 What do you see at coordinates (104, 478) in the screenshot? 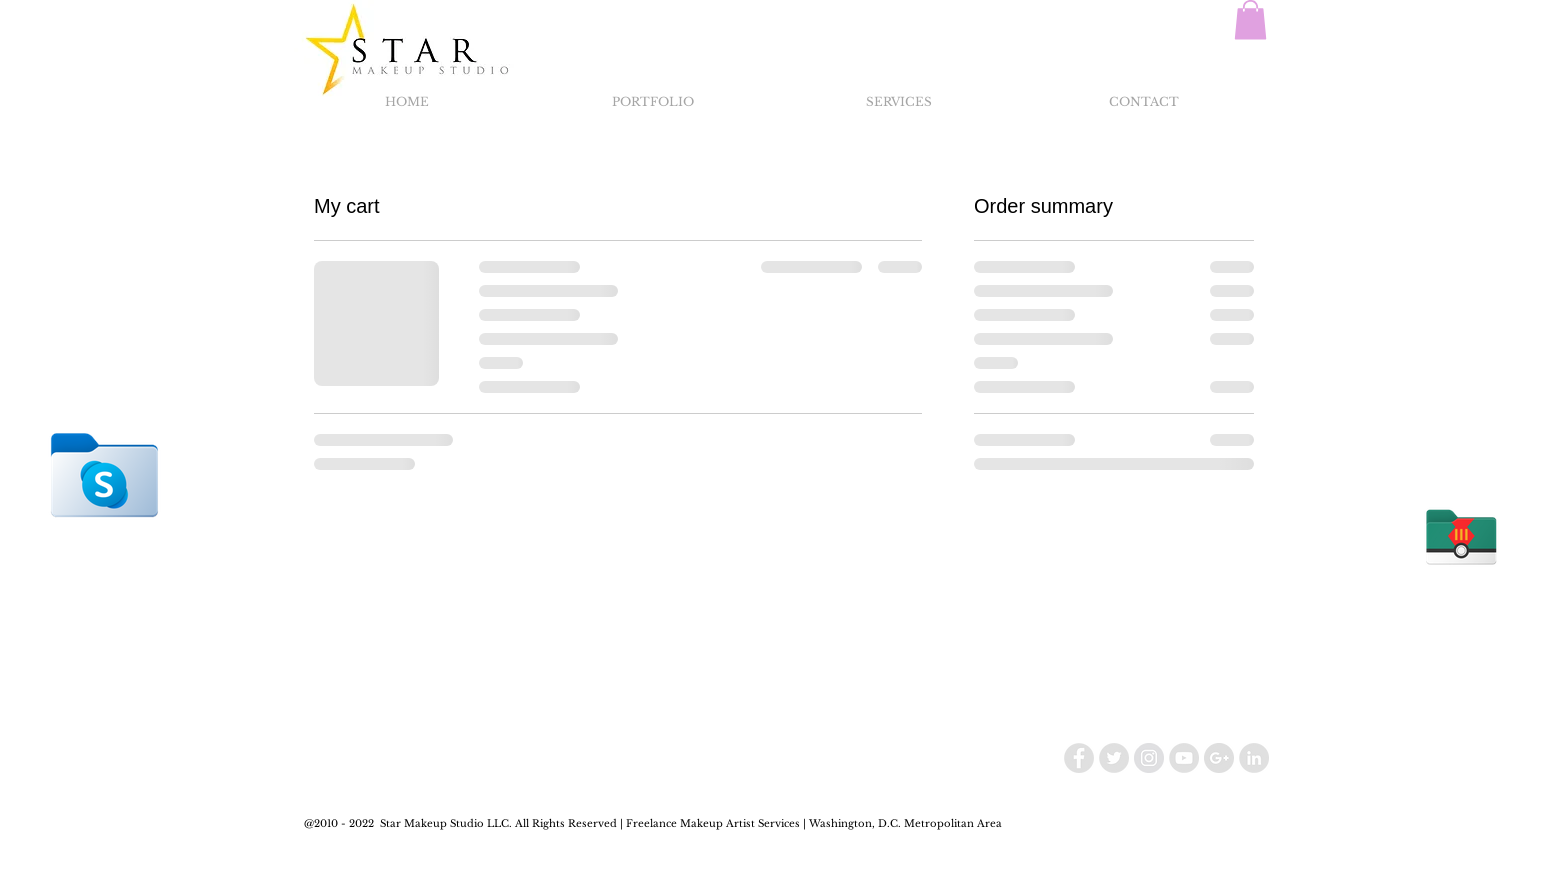
I see `open folder containing Skype files` at bounding box center [104, 478].